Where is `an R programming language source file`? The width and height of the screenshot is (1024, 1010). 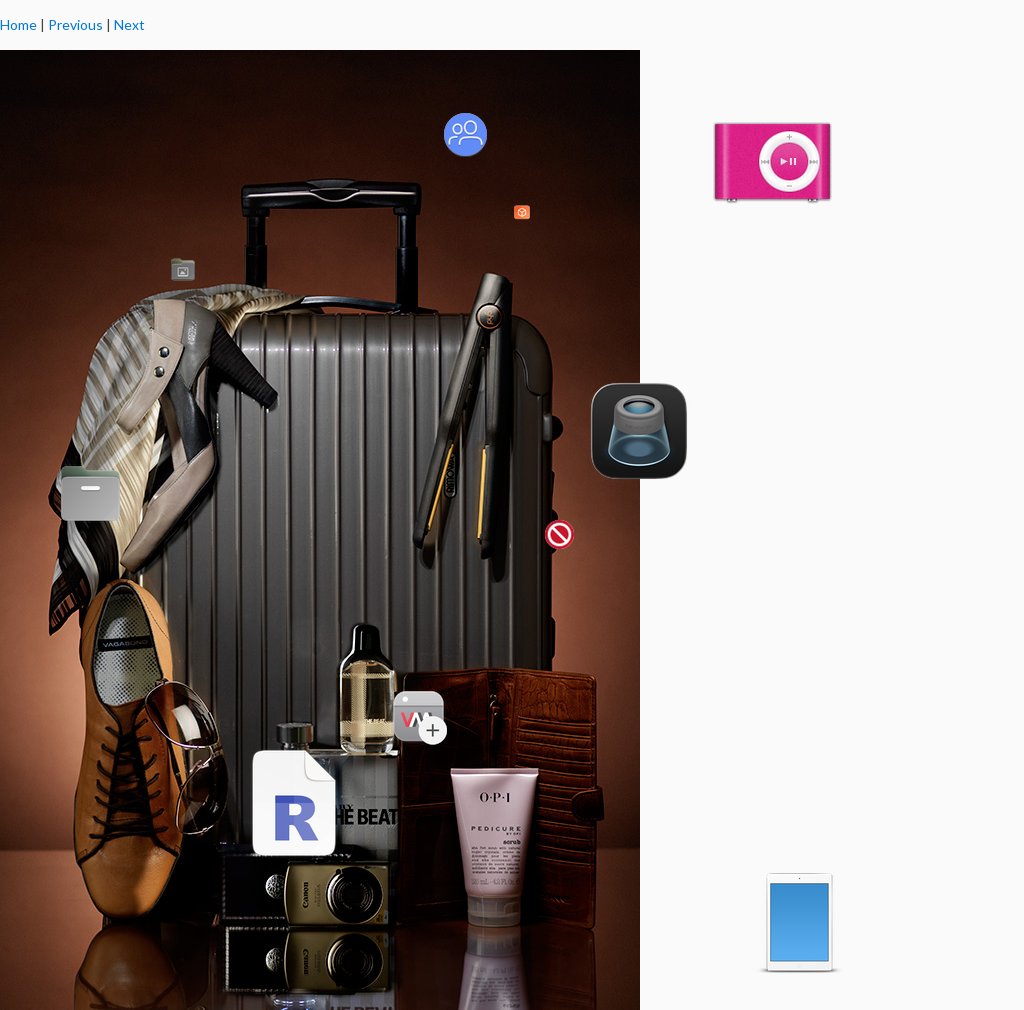 an R programming language source file is located at coordinates (294, 803).